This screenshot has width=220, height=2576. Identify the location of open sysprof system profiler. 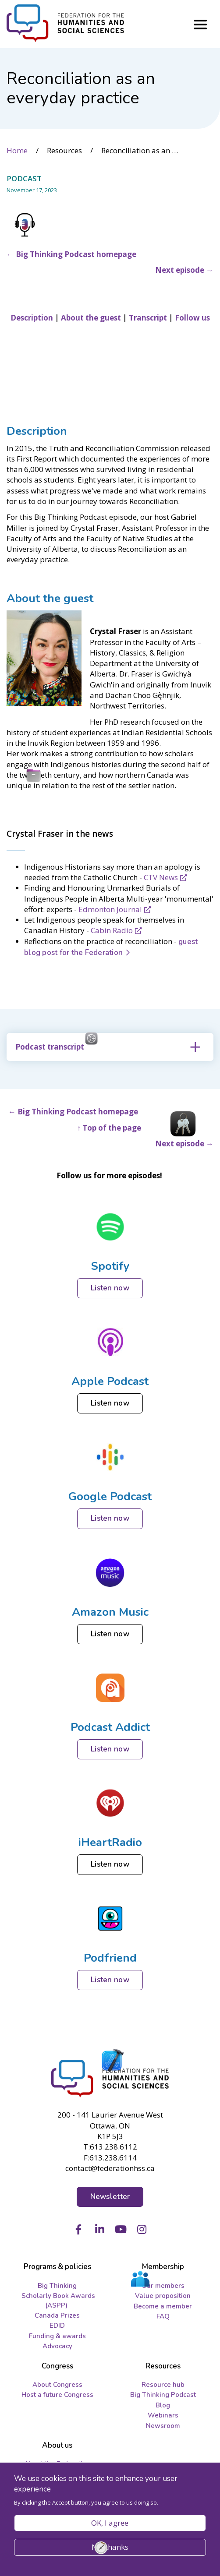
(101, 2548).